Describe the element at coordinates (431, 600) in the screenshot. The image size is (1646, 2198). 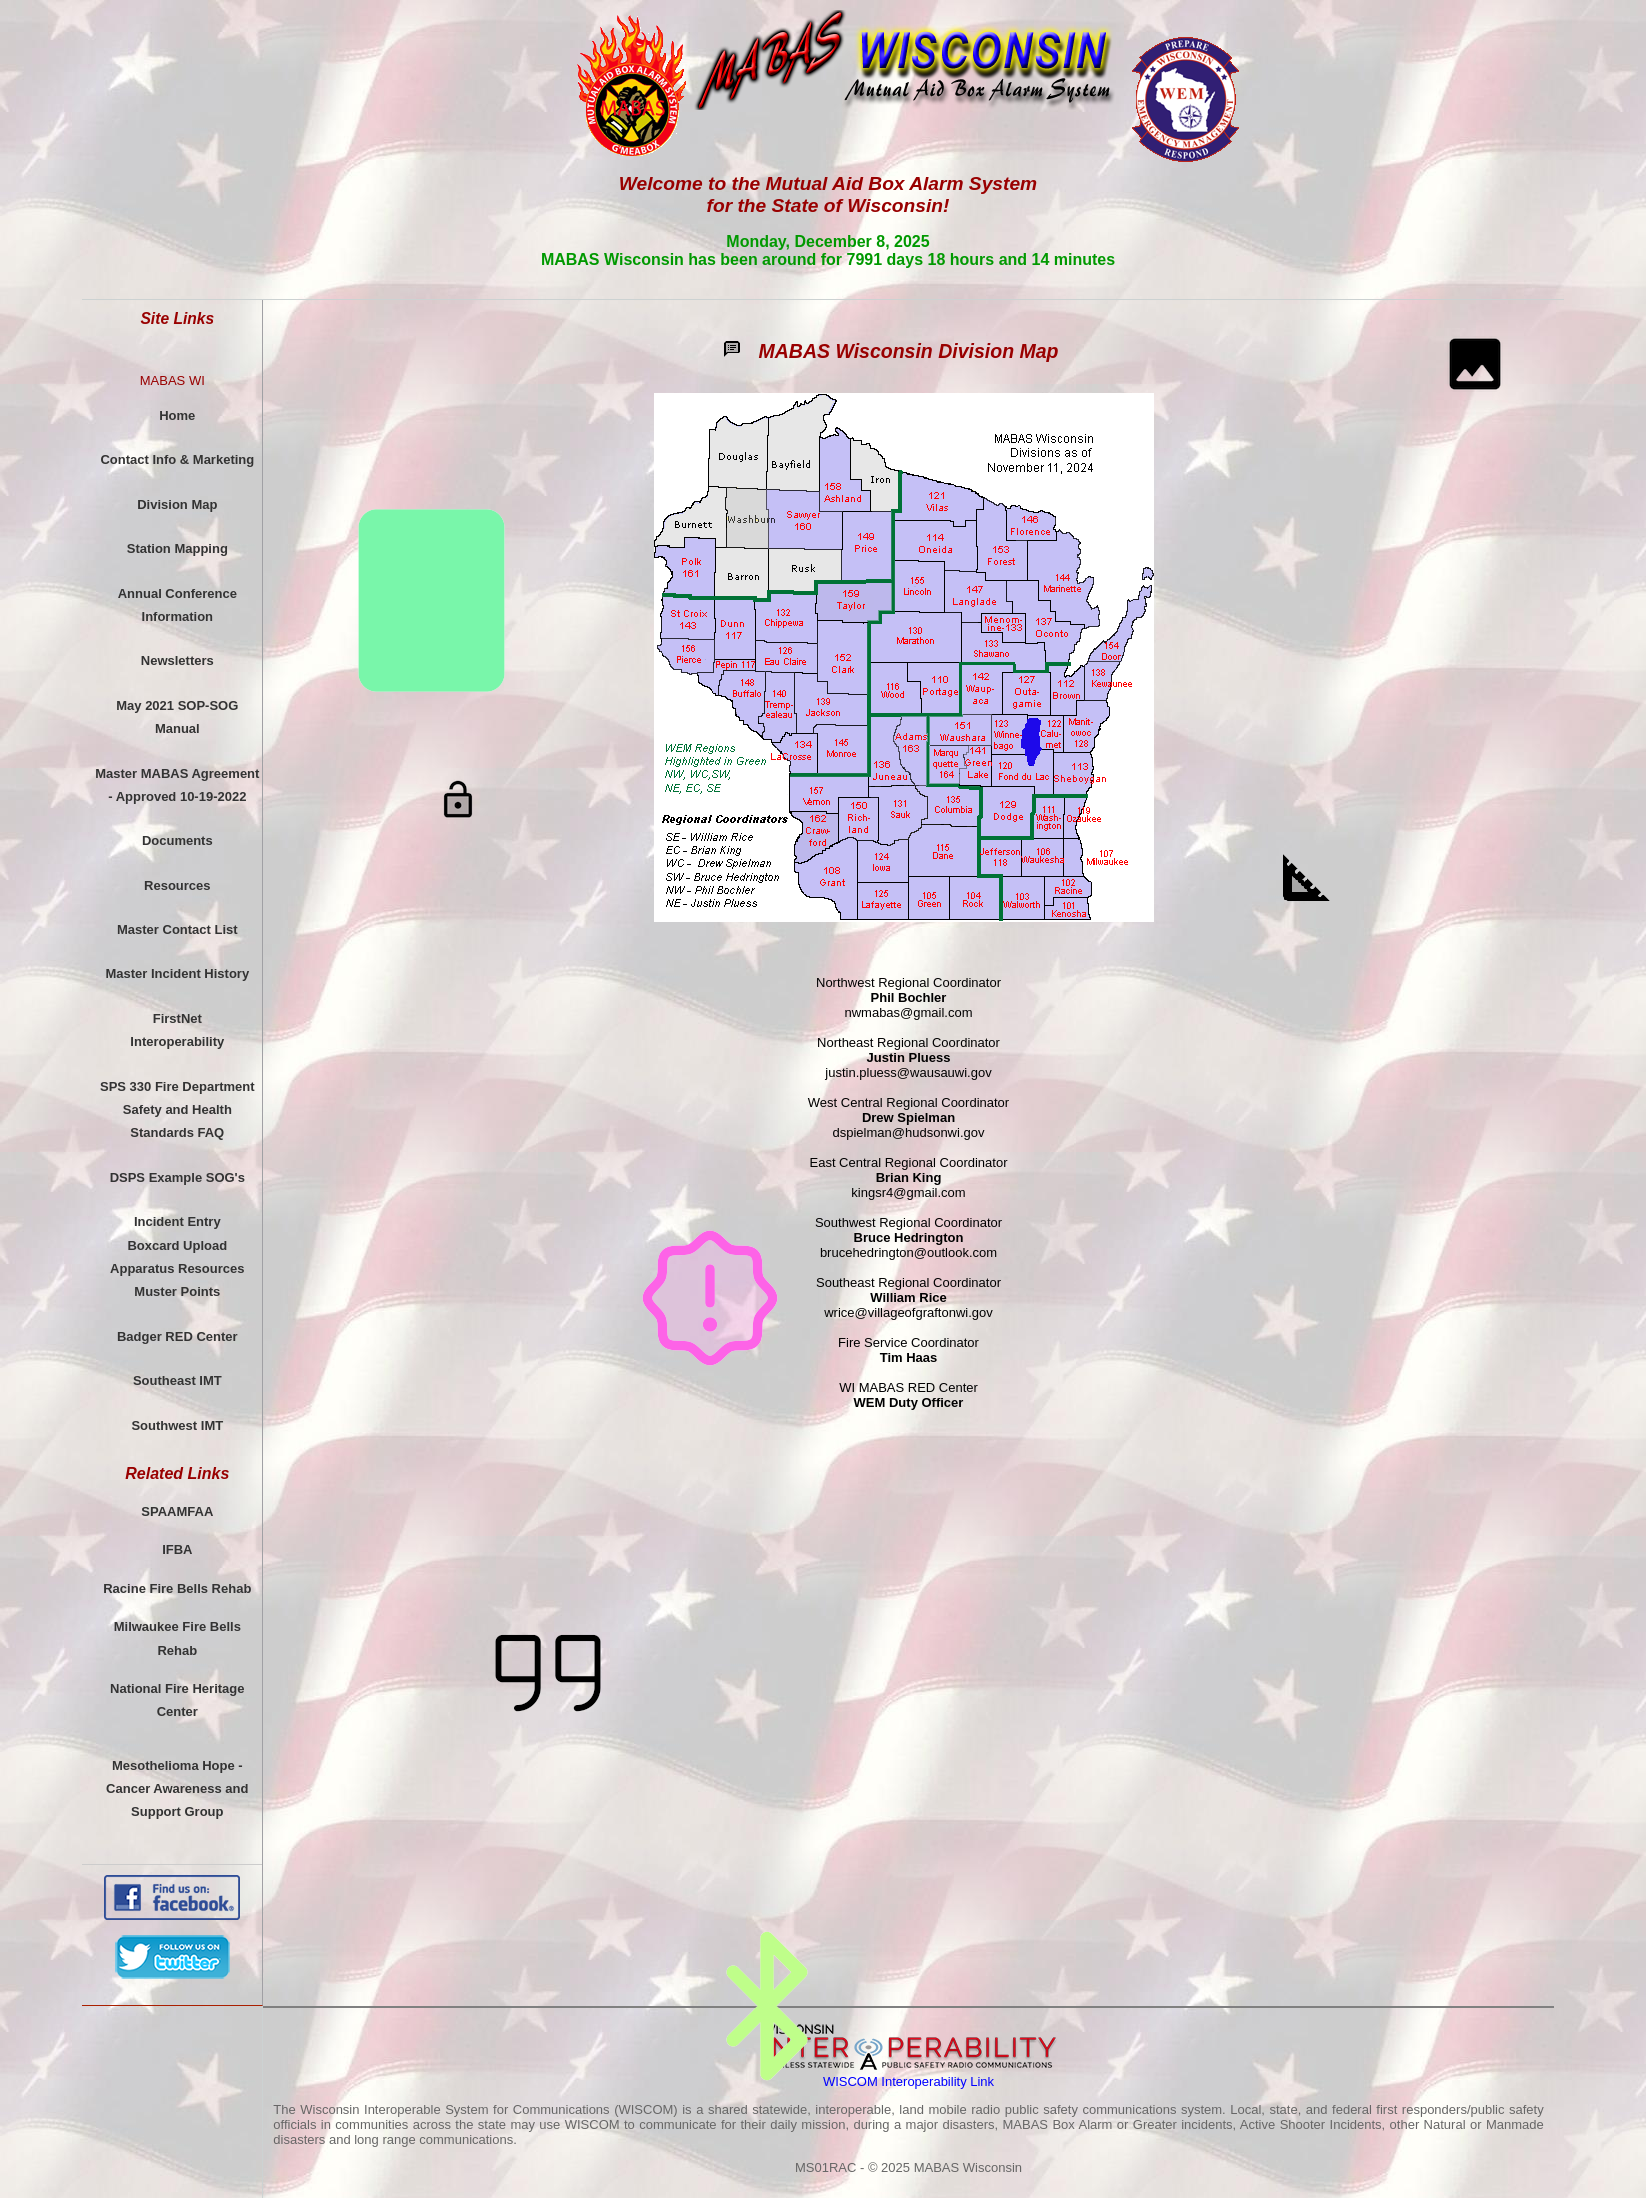
I see `switch to single column layout` at that location.